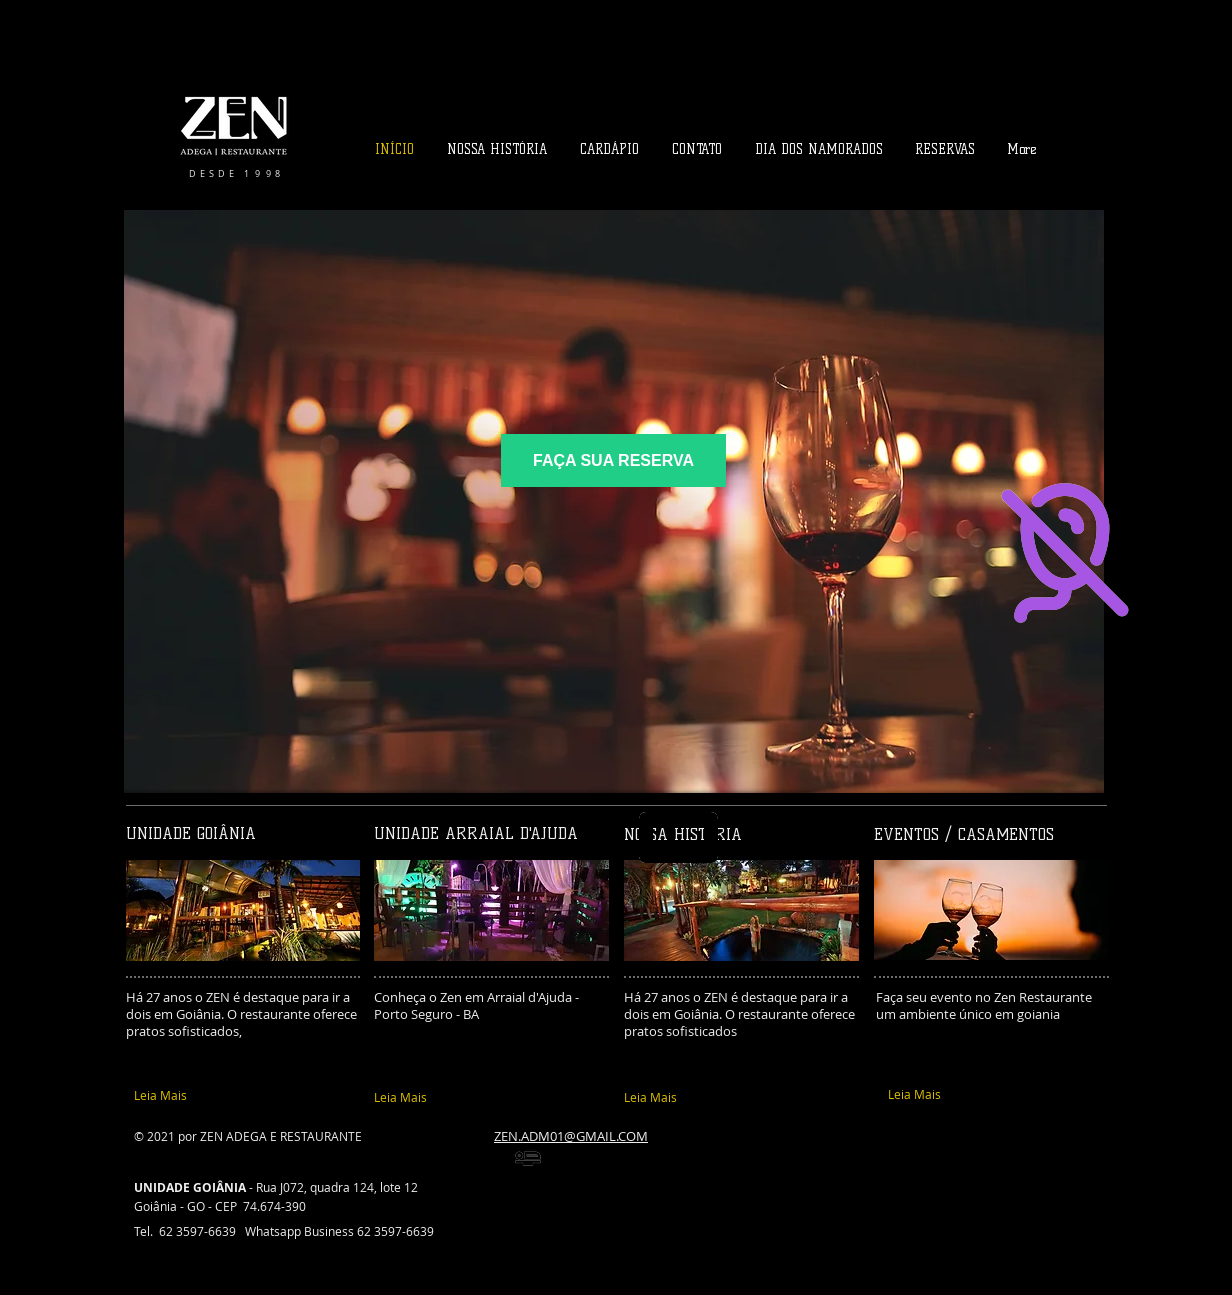 Image resolution: width=1232 pixels, height=1295 pixels. I want to click on disable party or celebration mode, so click(1065, 553).